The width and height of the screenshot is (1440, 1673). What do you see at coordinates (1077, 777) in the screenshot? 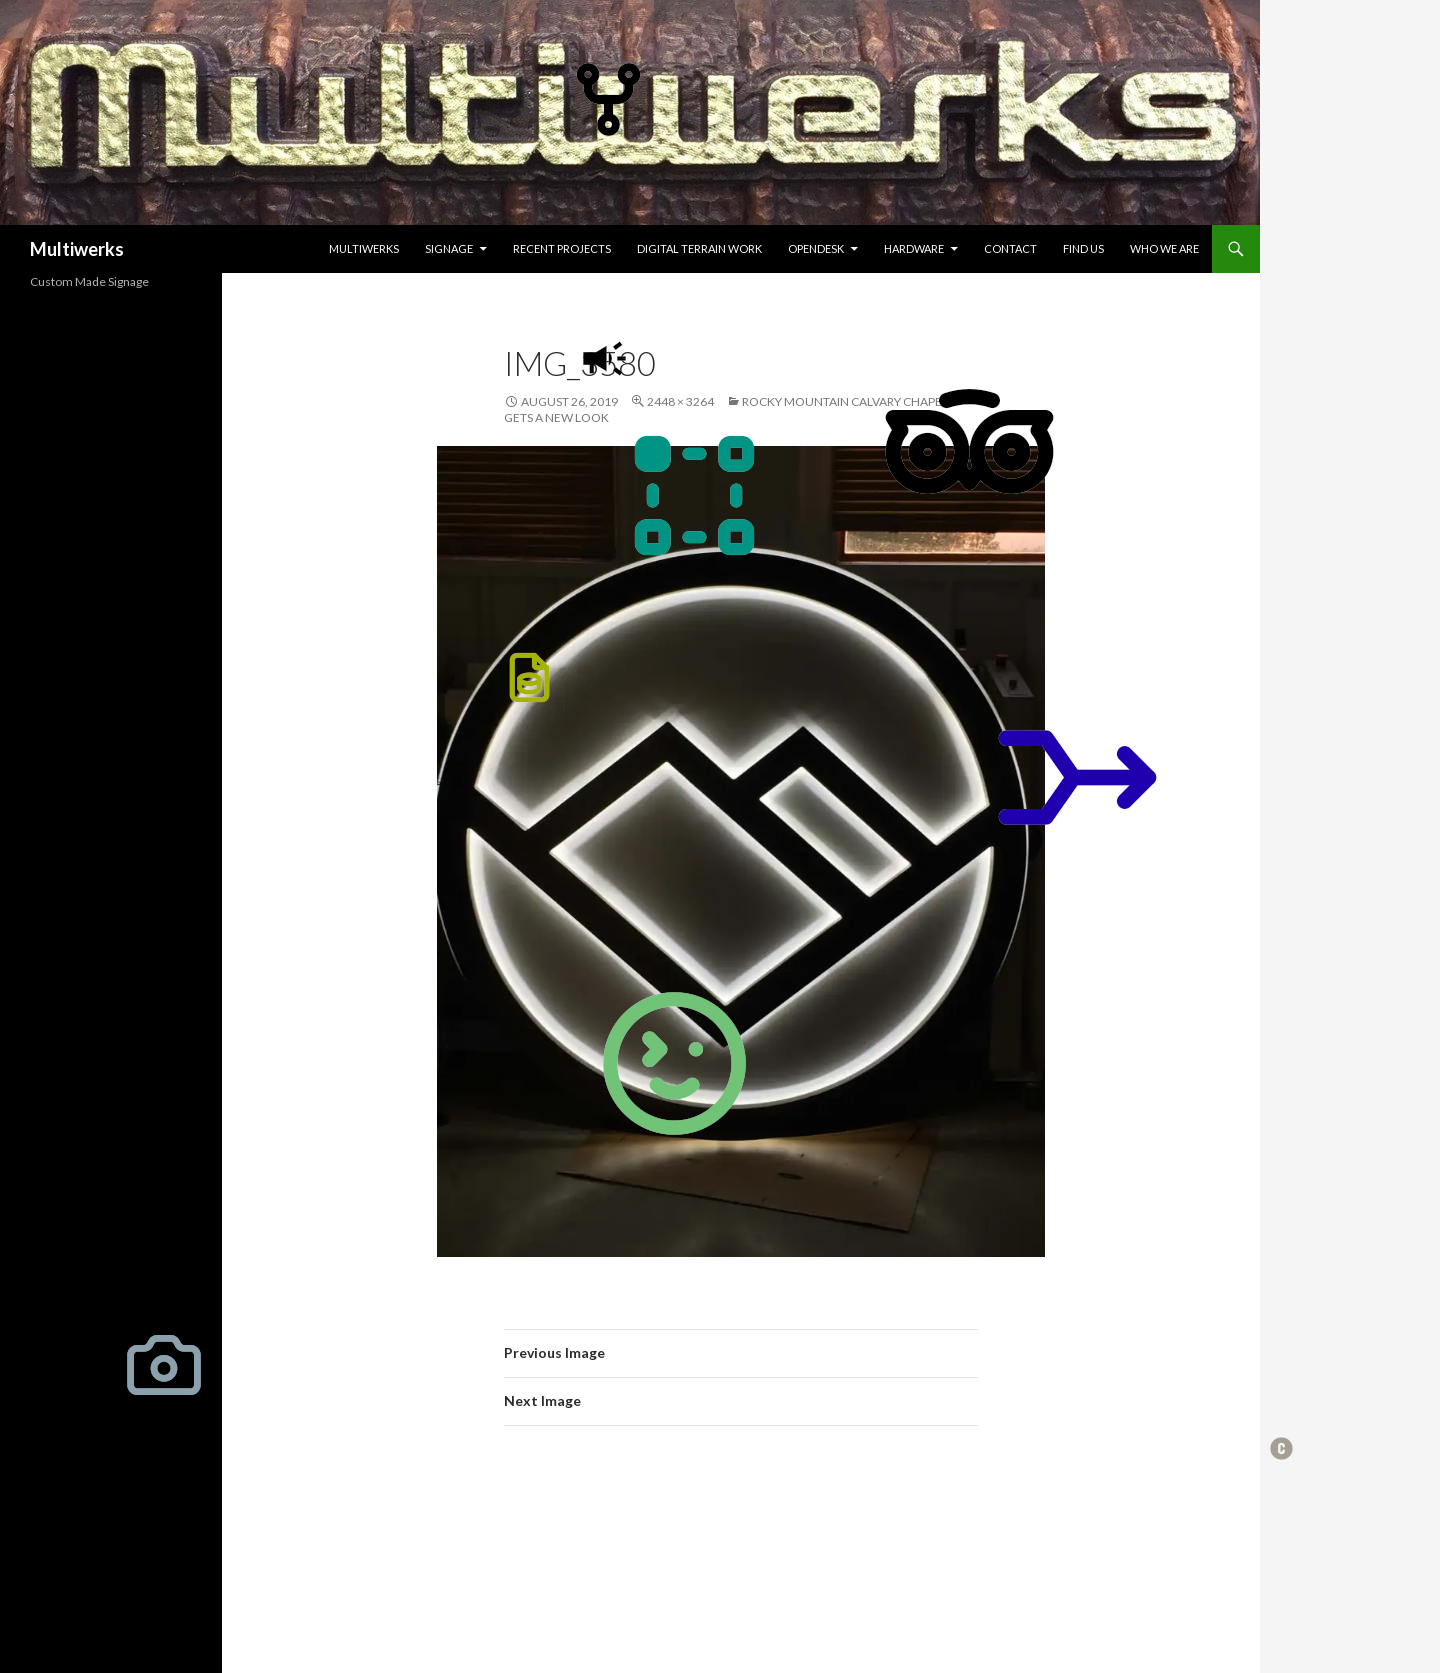
I see `merge or combine selected items` at bounding box center [1077, 777].